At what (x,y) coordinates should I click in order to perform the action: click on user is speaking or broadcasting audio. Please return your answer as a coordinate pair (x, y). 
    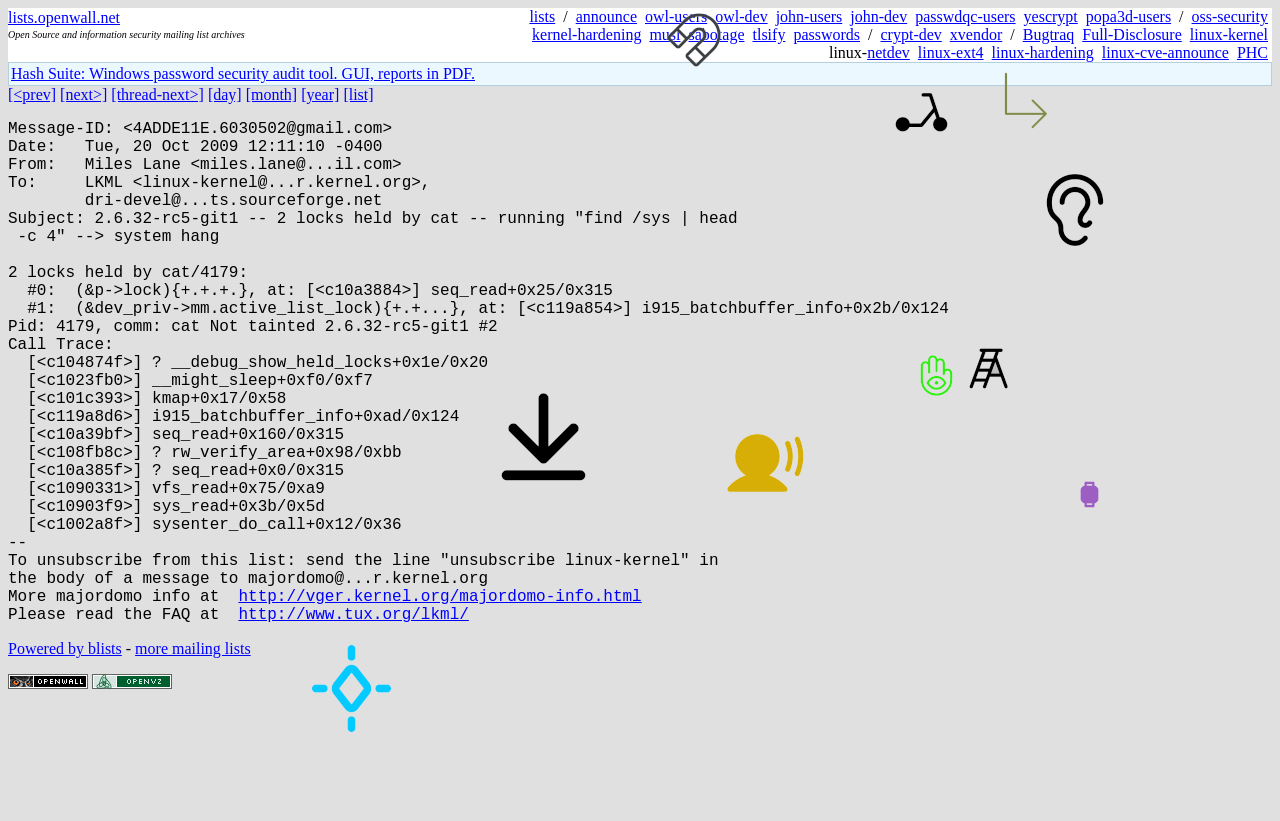
    Looking at the image, I should click on (764, 463).